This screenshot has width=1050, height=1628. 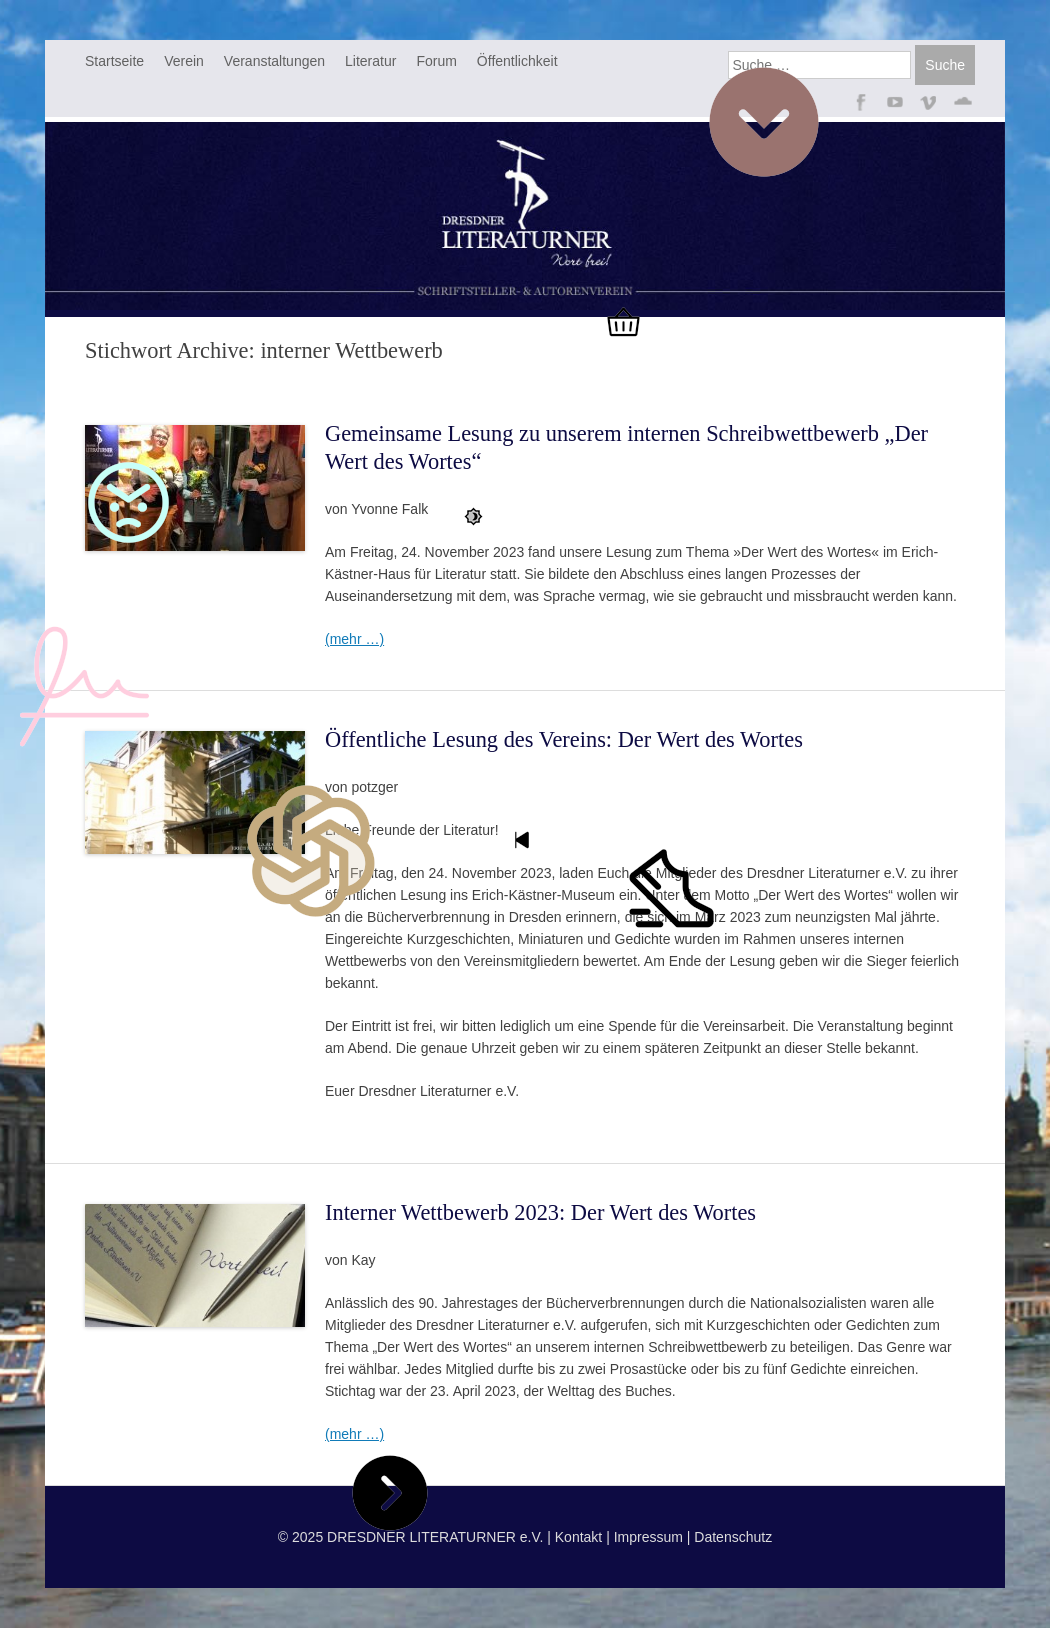 I want to click on go to the next item or page, so click(x=390, y=1493).